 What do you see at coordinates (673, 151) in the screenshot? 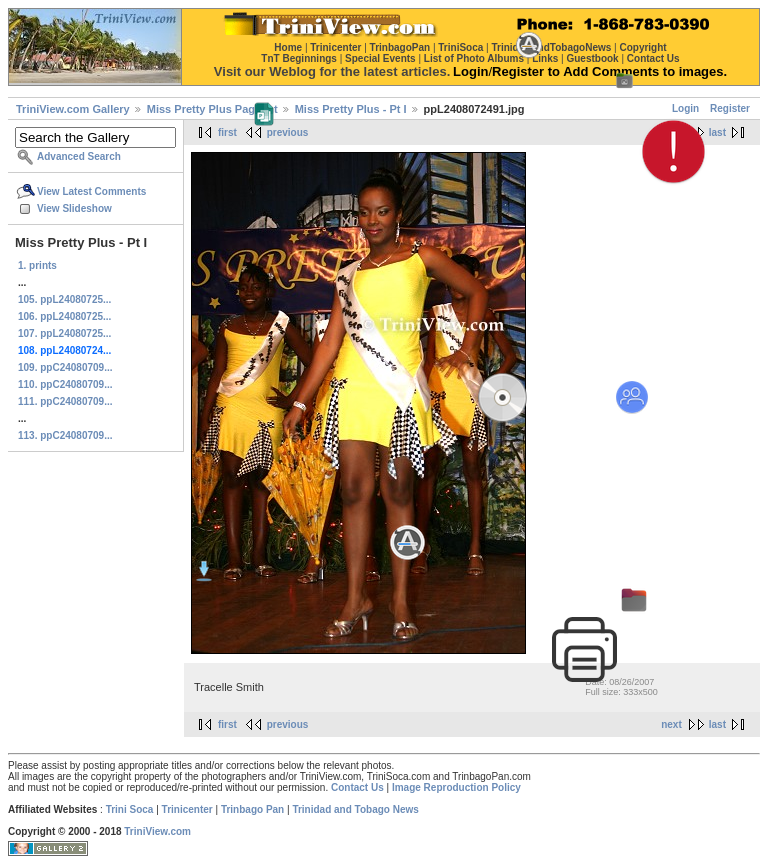
I see `indicates important or high-priority item` at bounding box center [673, 151].